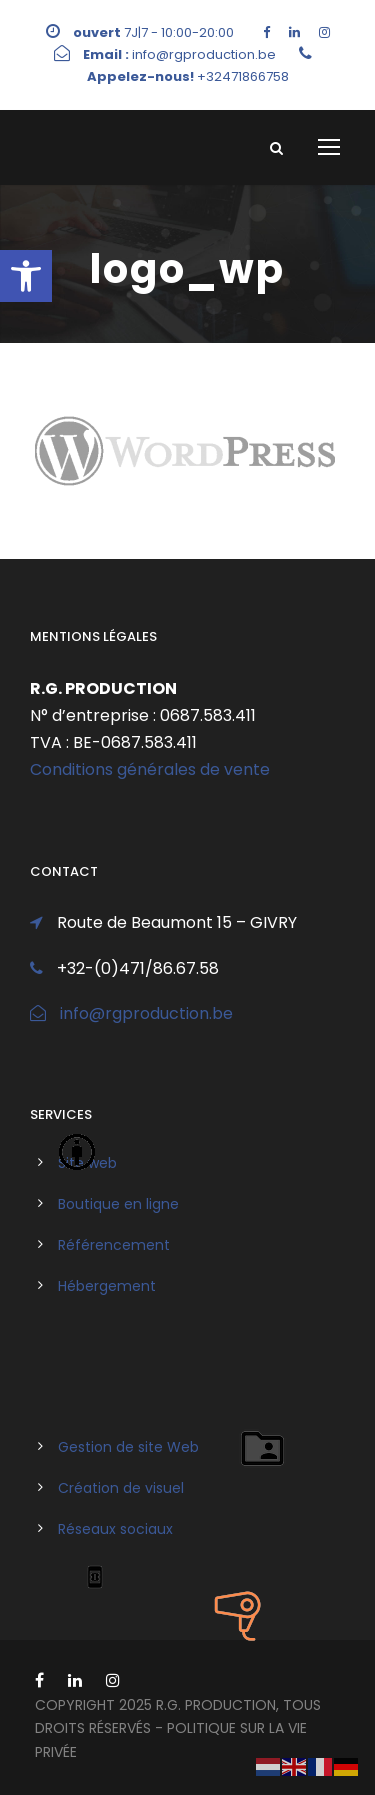 The height and width of the screenshot is (1795, 375). What do you see at coordinates (238, 1613) in the screenshot?
I see `hair styling or salon services` at bounding box center [238, 1613].